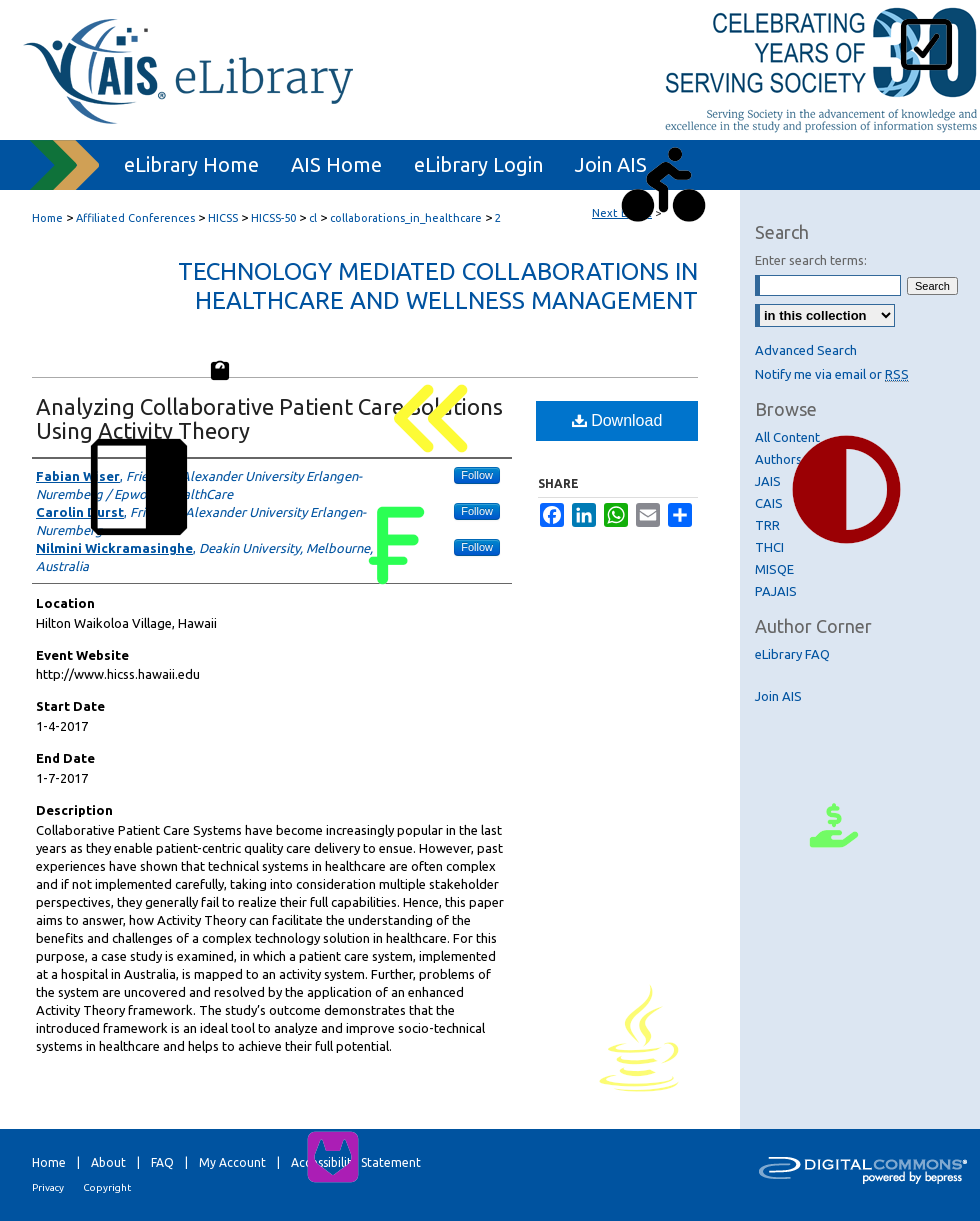 The image size is (980, 1221). I want to click on indicates Swiss franc currency, so click(396, 545).